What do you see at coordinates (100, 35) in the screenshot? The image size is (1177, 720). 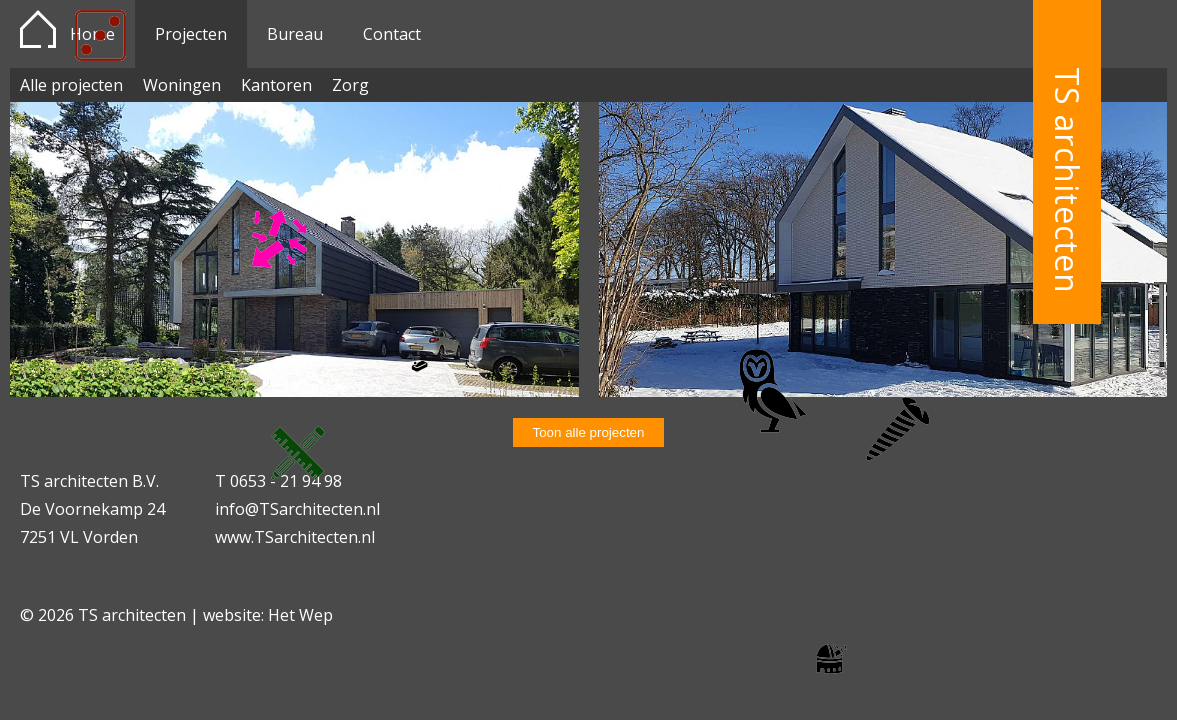 I see `roll dice or randomize selection` at bounding box center [100, 35].